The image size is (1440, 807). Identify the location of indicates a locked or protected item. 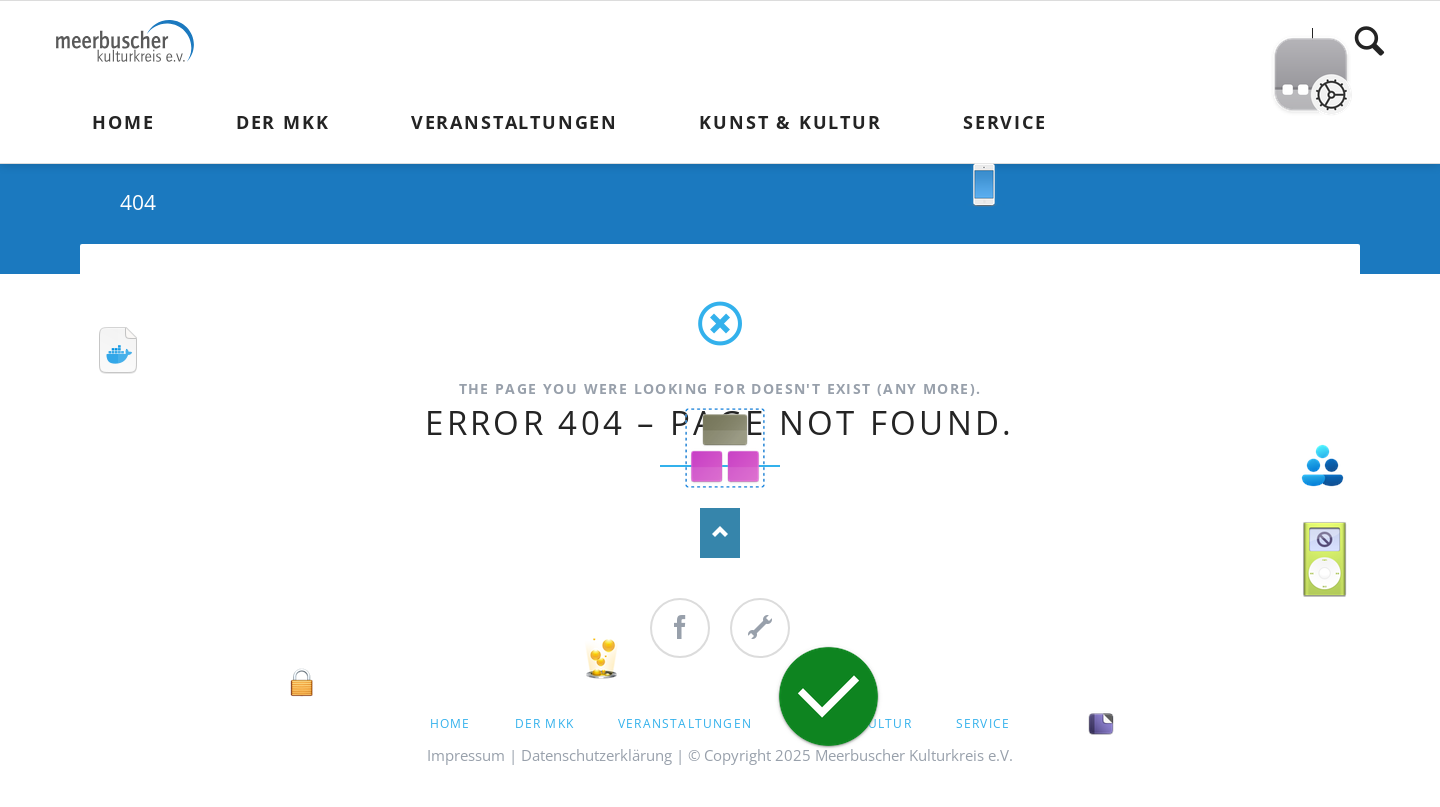
(302, 682).